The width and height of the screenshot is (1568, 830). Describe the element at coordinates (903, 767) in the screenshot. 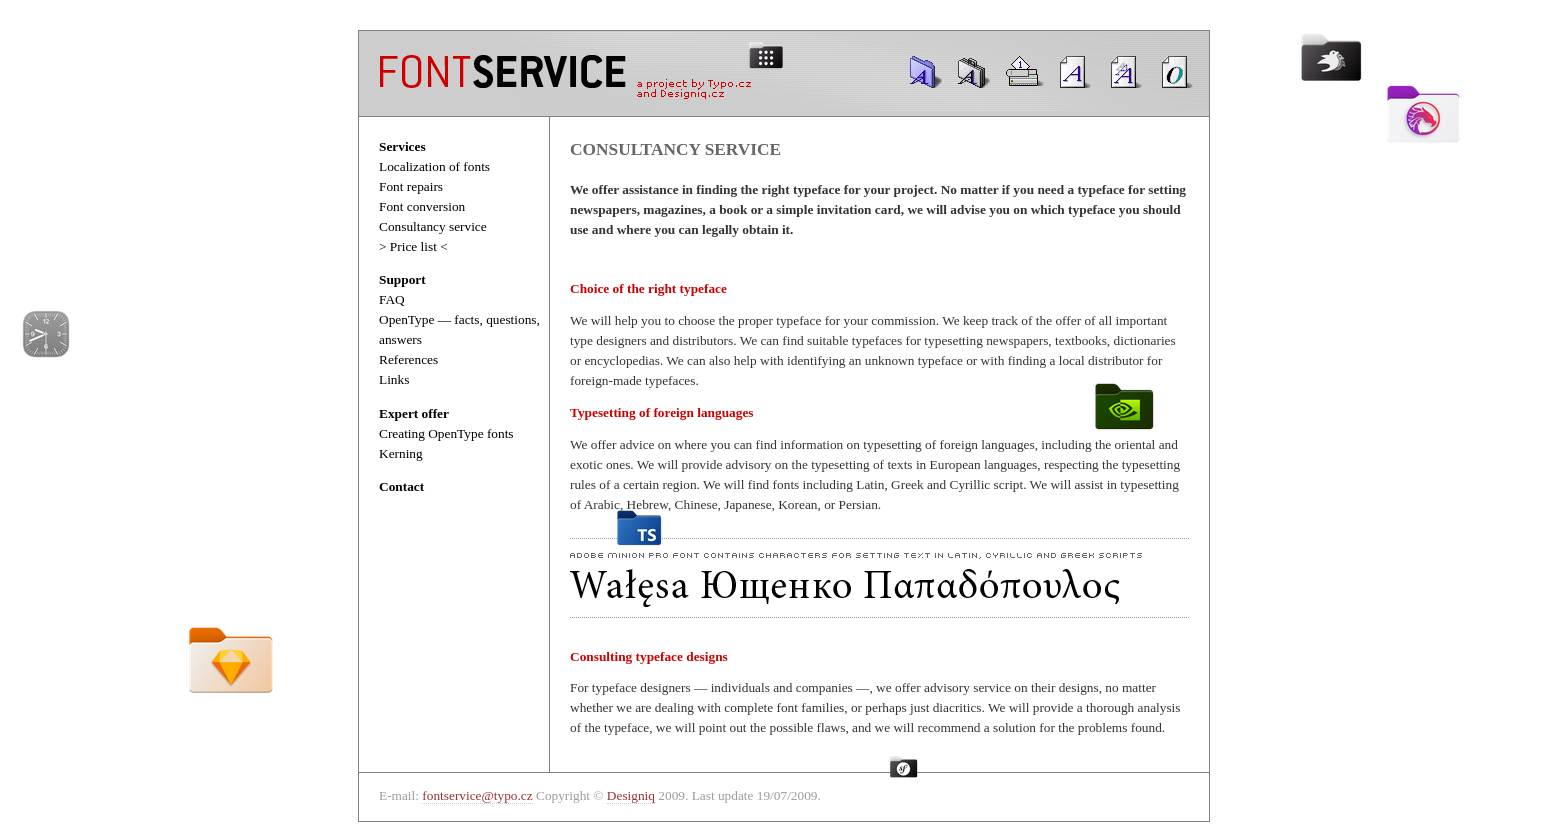

I see `open symfony project folder` at that location.